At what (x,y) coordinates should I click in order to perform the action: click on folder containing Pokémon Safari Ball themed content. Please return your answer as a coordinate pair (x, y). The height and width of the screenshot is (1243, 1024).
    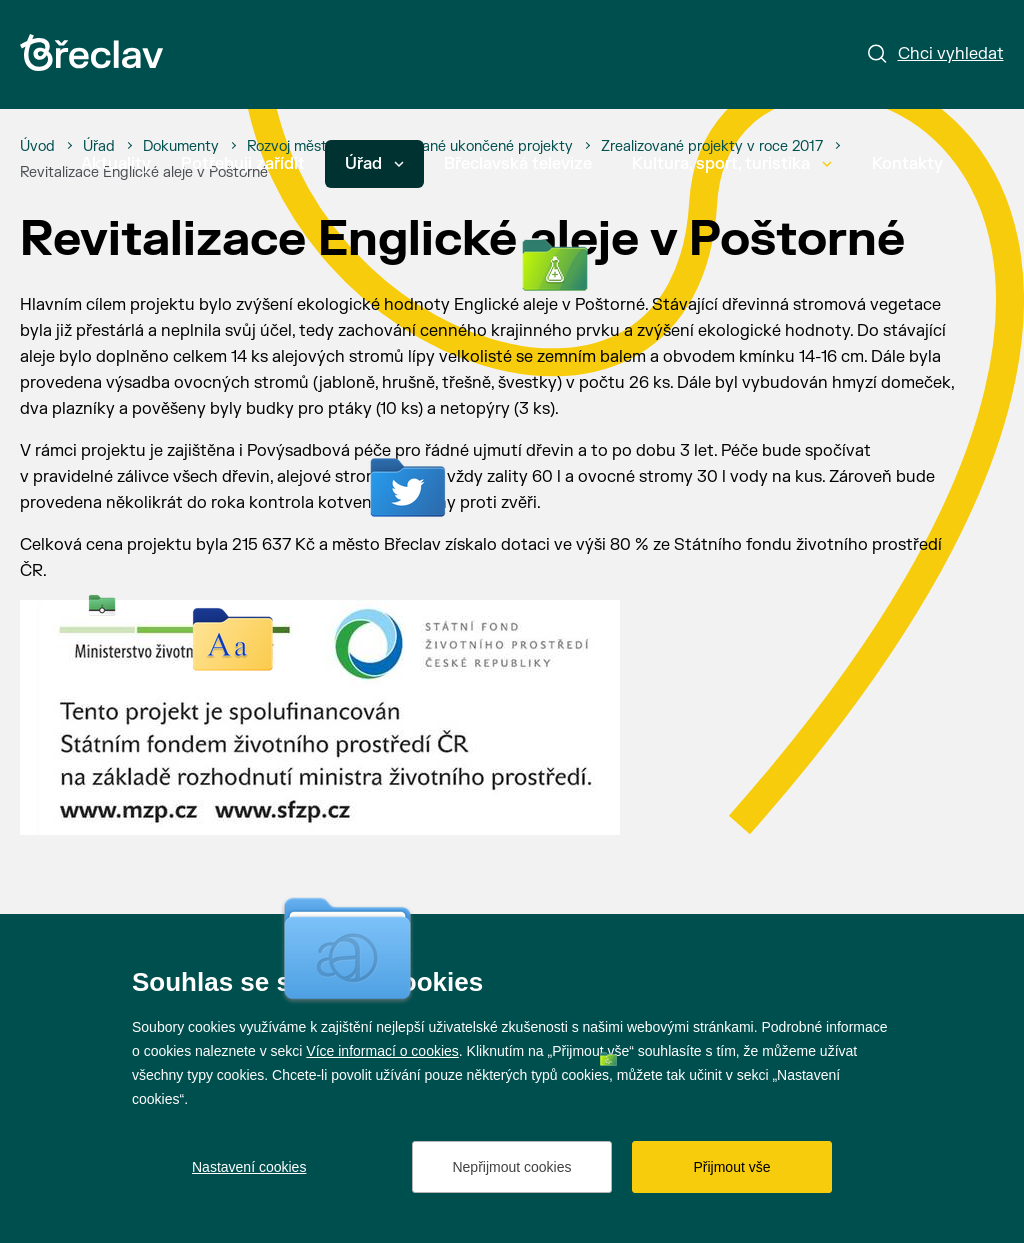
    Looking at the image, I should click on (102, 606).